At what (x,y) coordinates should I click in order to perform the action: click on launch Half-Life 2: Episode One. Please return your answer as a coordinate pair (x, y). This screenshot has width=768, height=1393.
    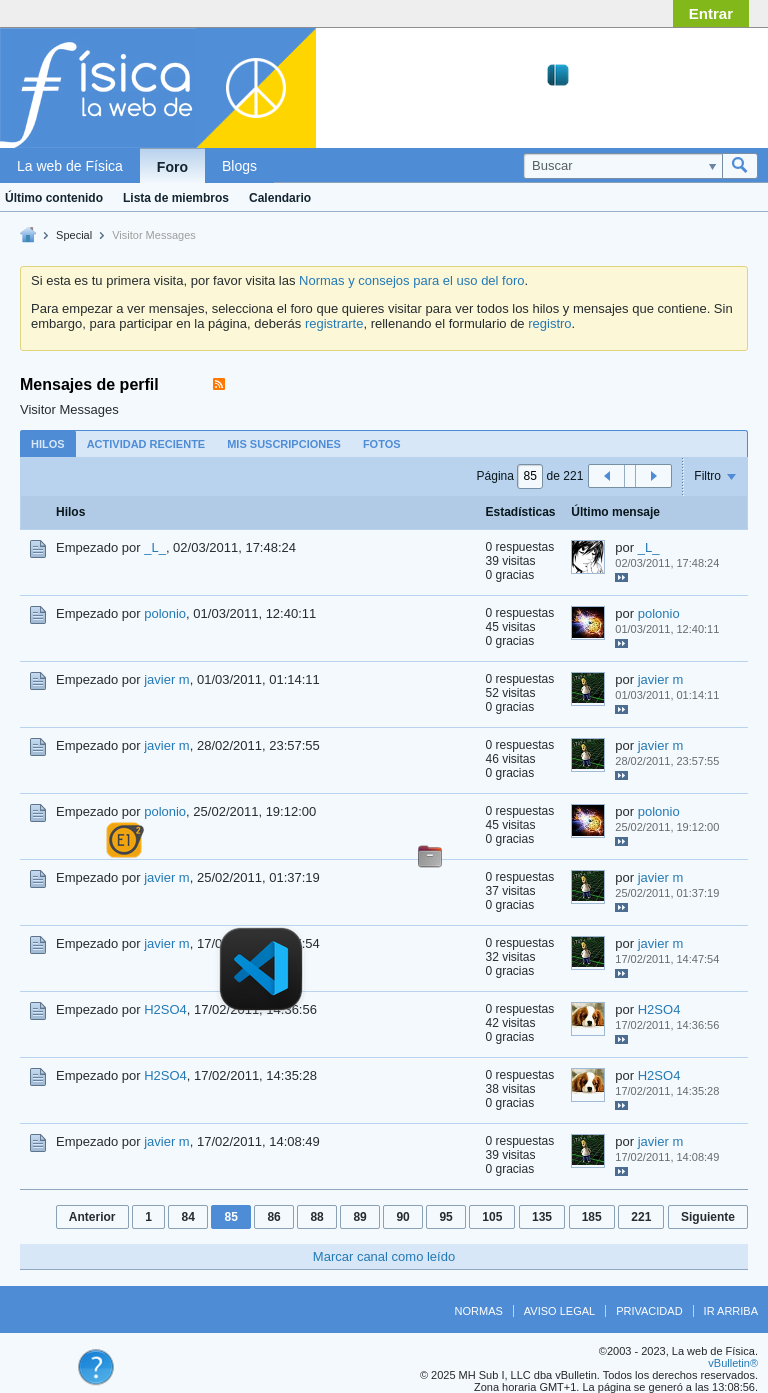
    Looking at the image, I should click on (124, 840).